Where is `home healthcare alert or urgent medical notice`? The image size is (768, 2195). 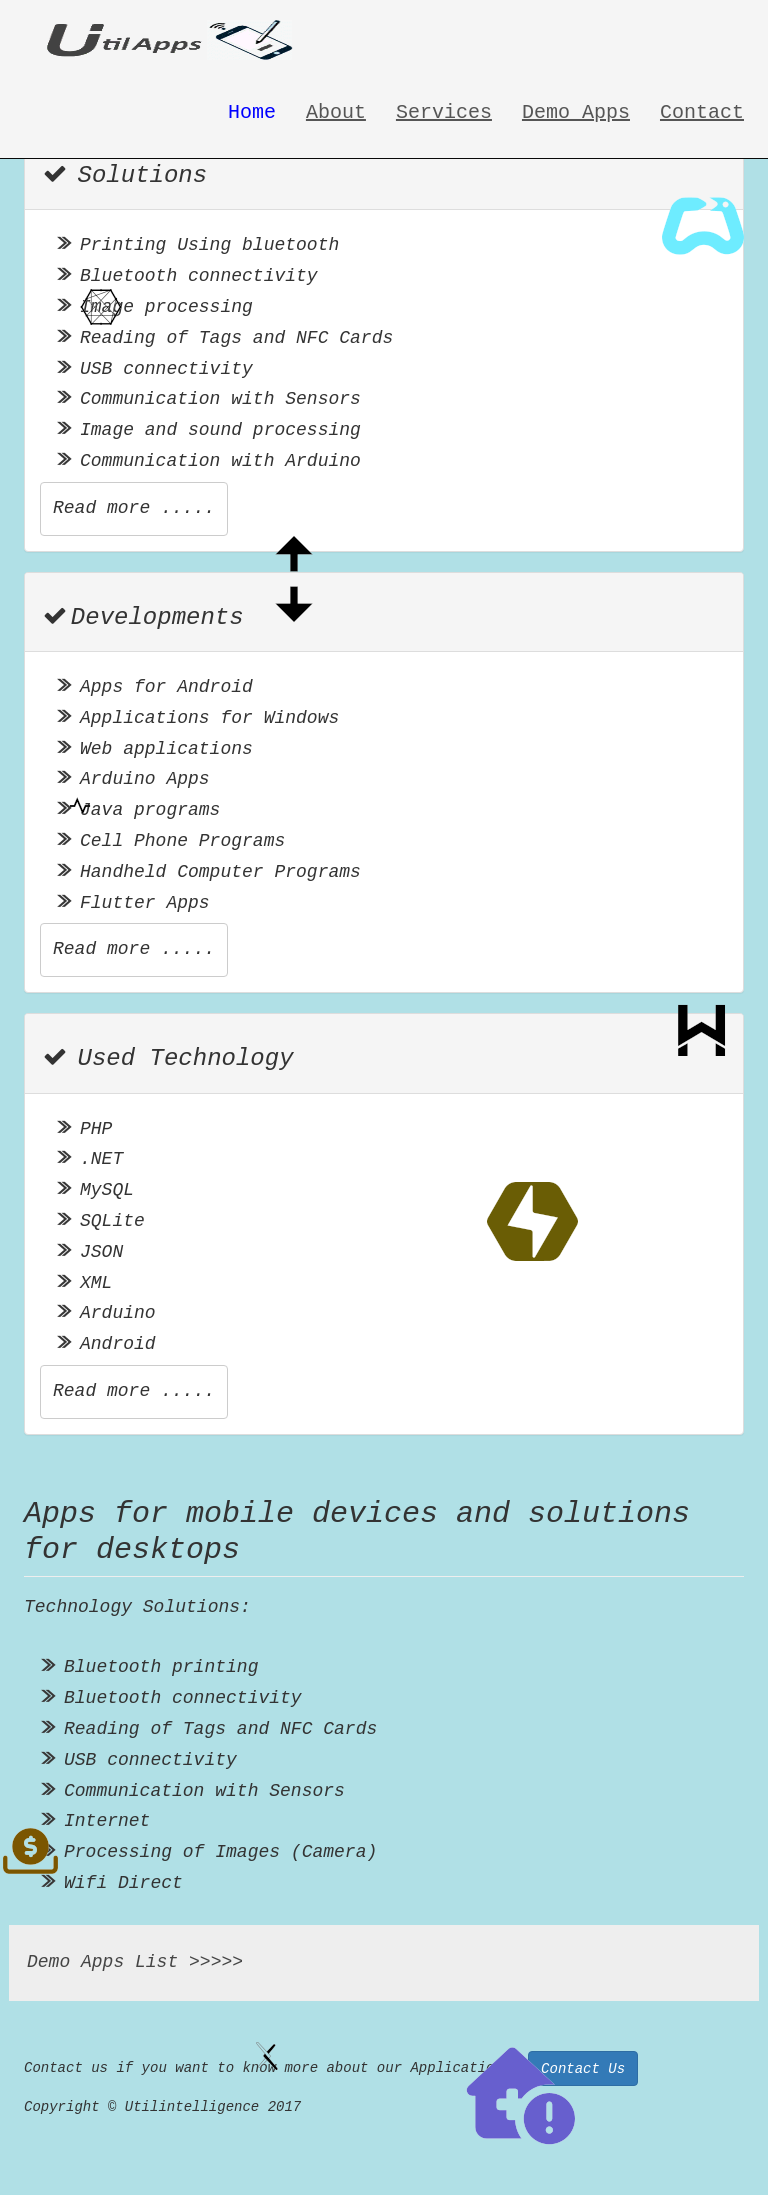 home healthcare alert or urgent medical notice is located at coordinates (518, 2093).